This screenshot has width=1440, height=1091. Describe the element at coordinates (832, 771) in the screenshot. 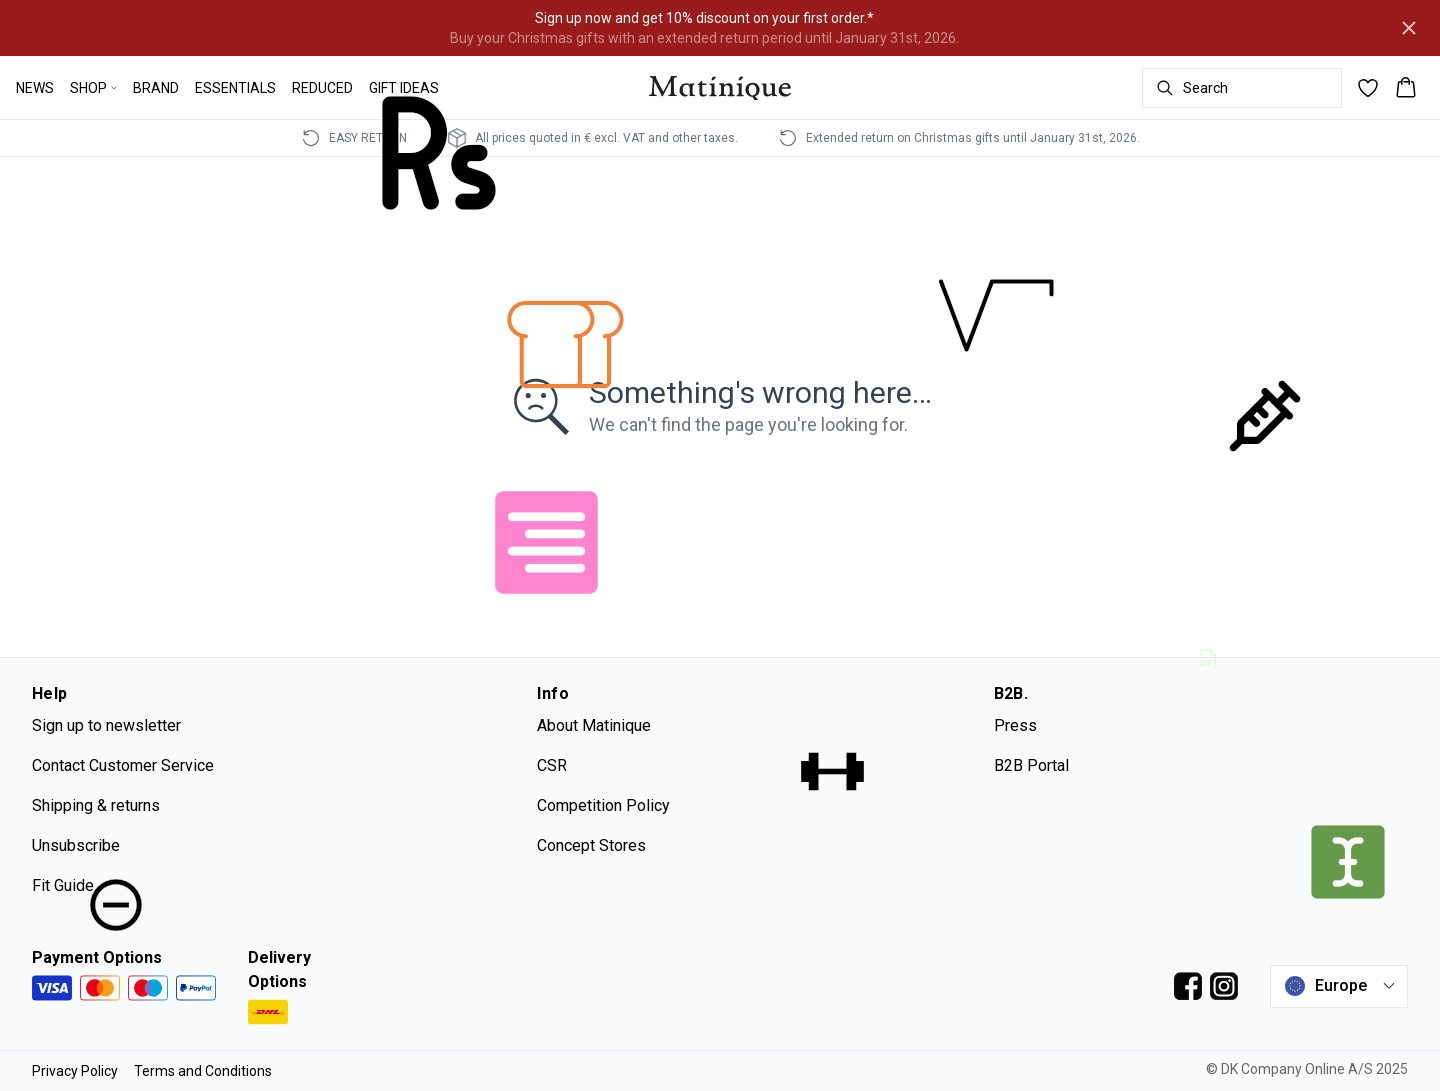

I see `access workout or fitness features` at that location.